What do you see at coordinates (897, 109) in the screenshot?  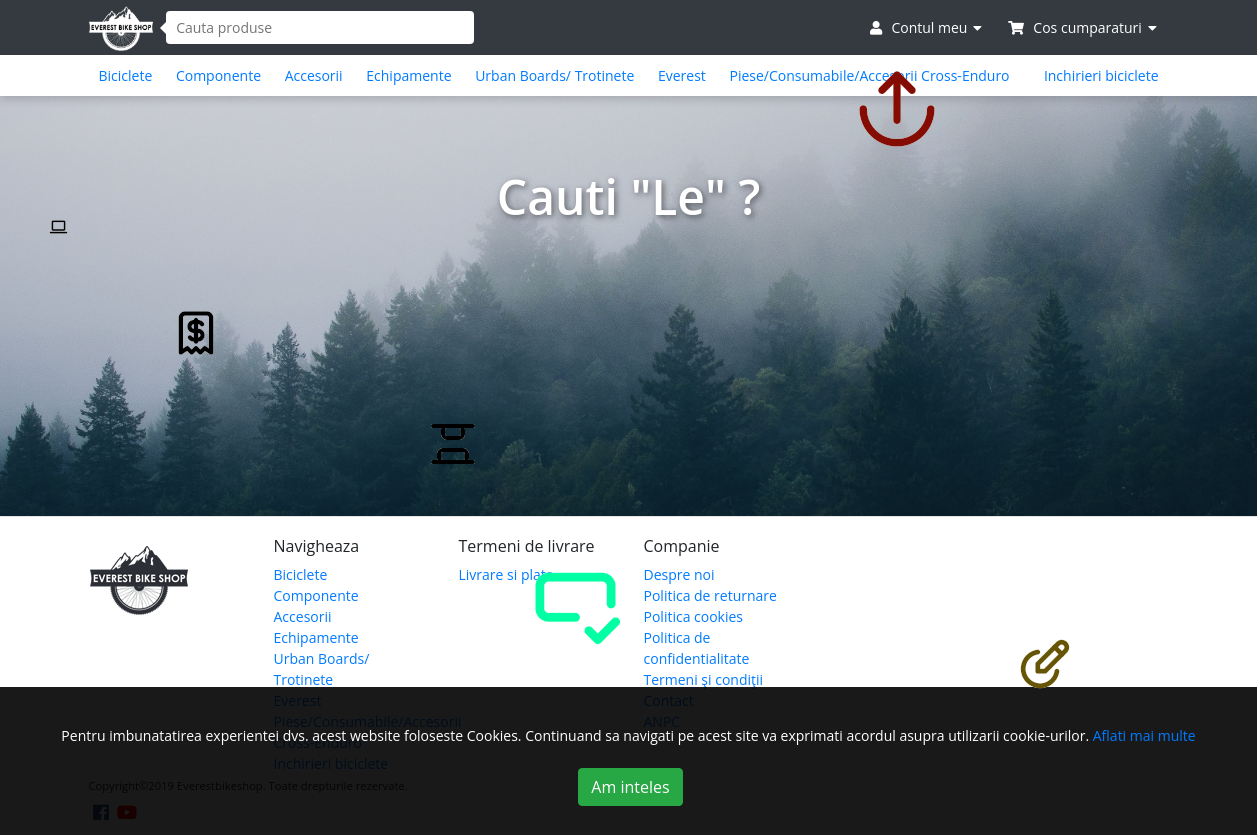 I see `upload file or content` at bounding box center [897, 109].